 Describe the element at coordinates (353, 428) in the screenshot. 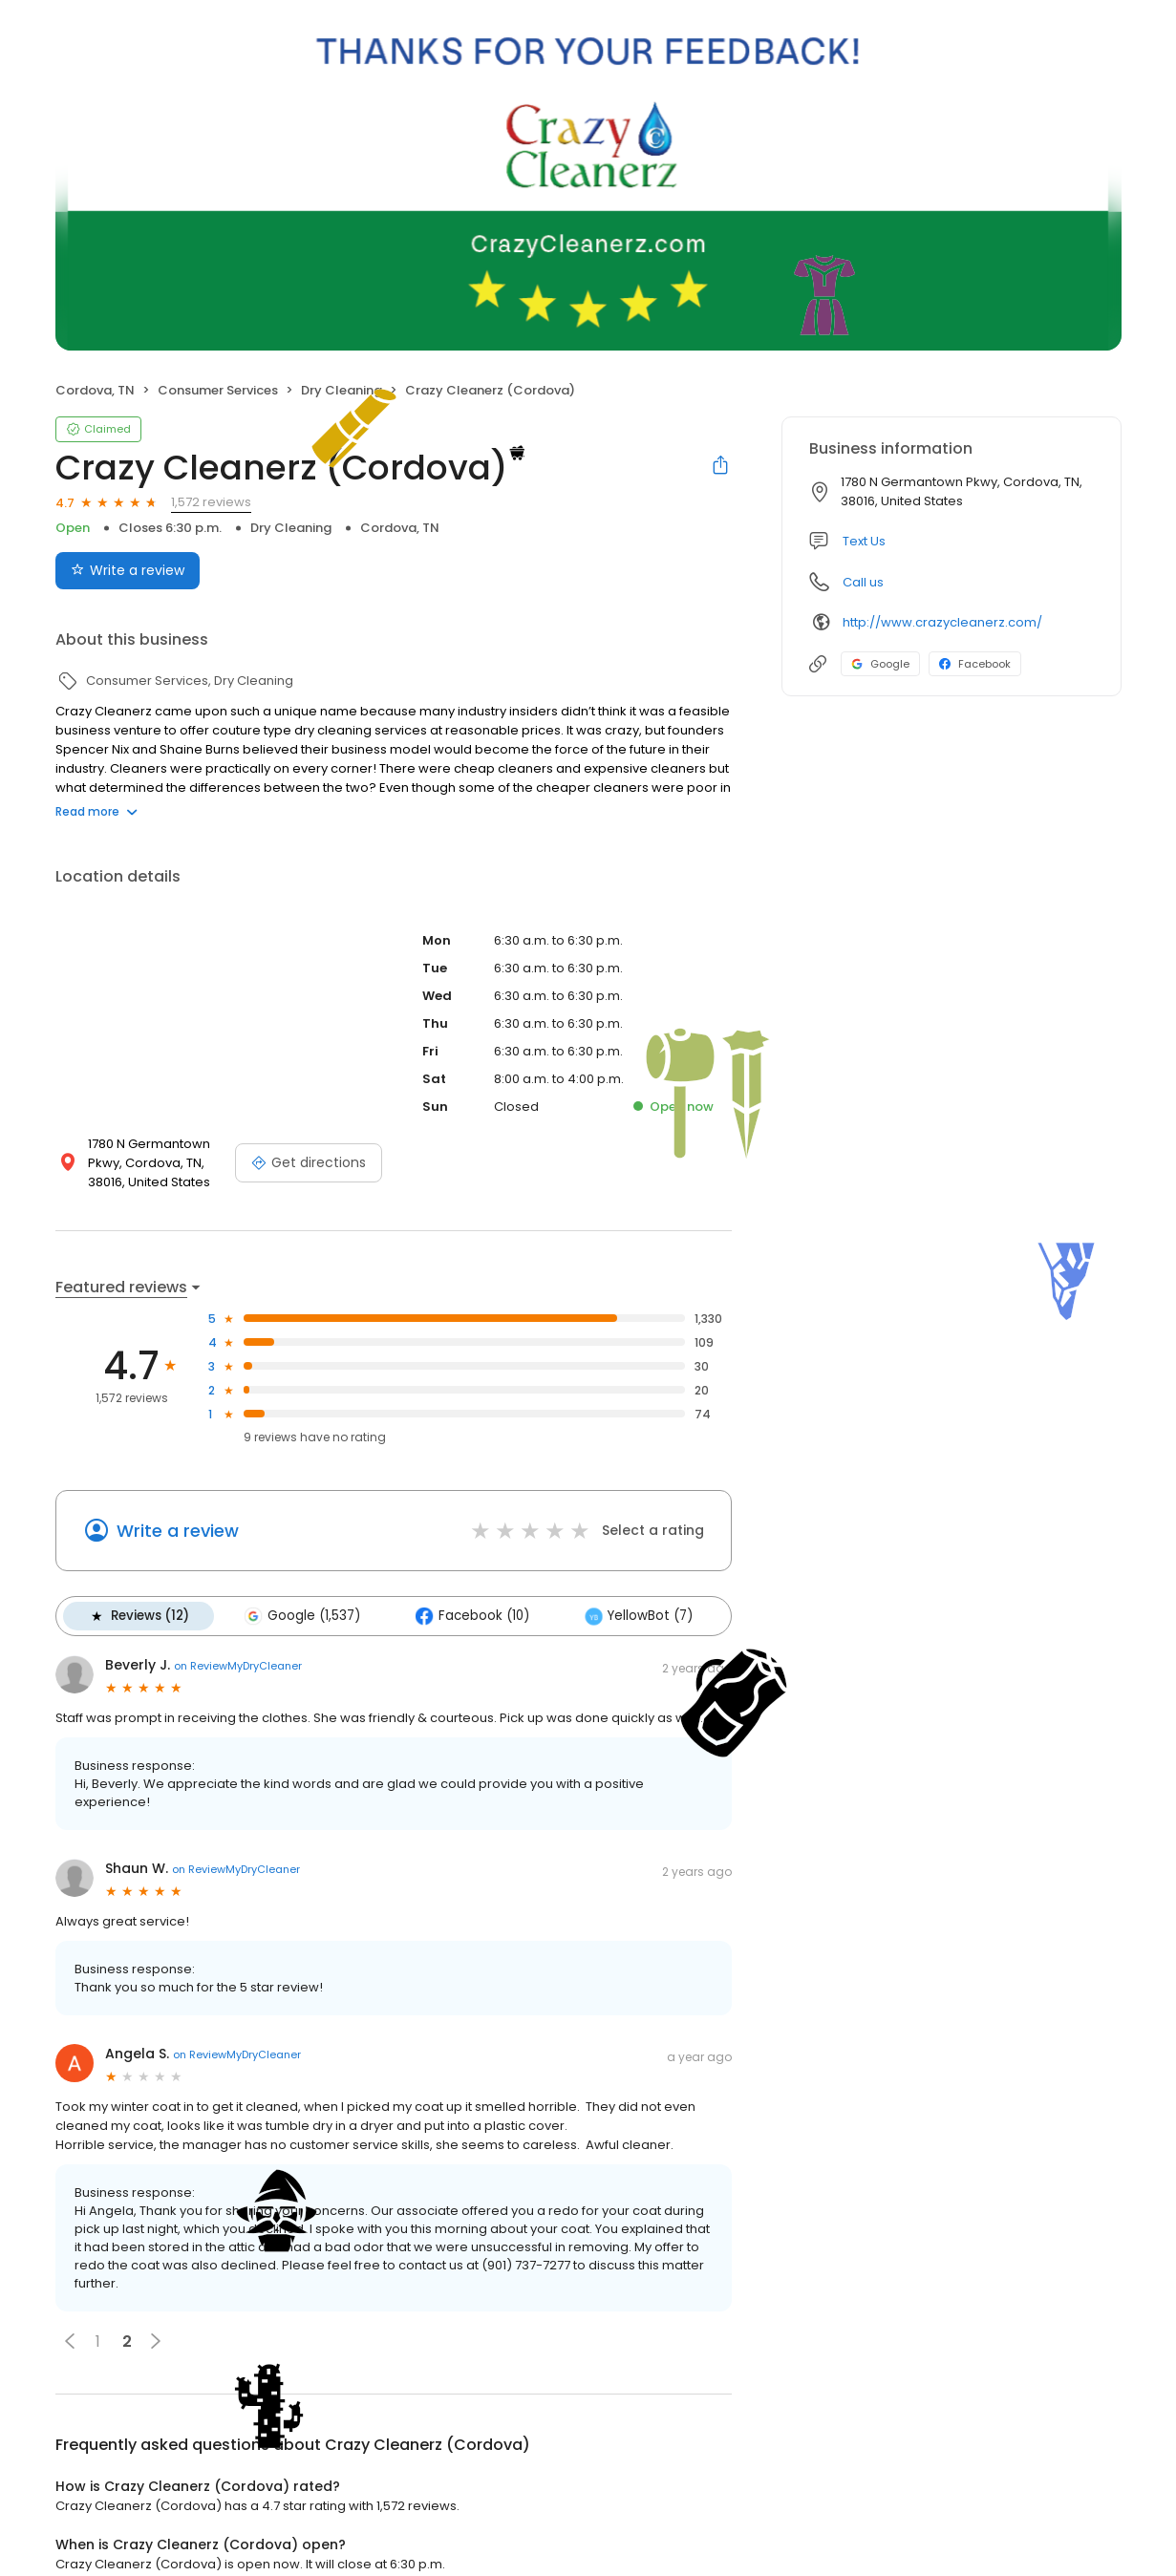

I see `access makeup or beauty tools` at that location.